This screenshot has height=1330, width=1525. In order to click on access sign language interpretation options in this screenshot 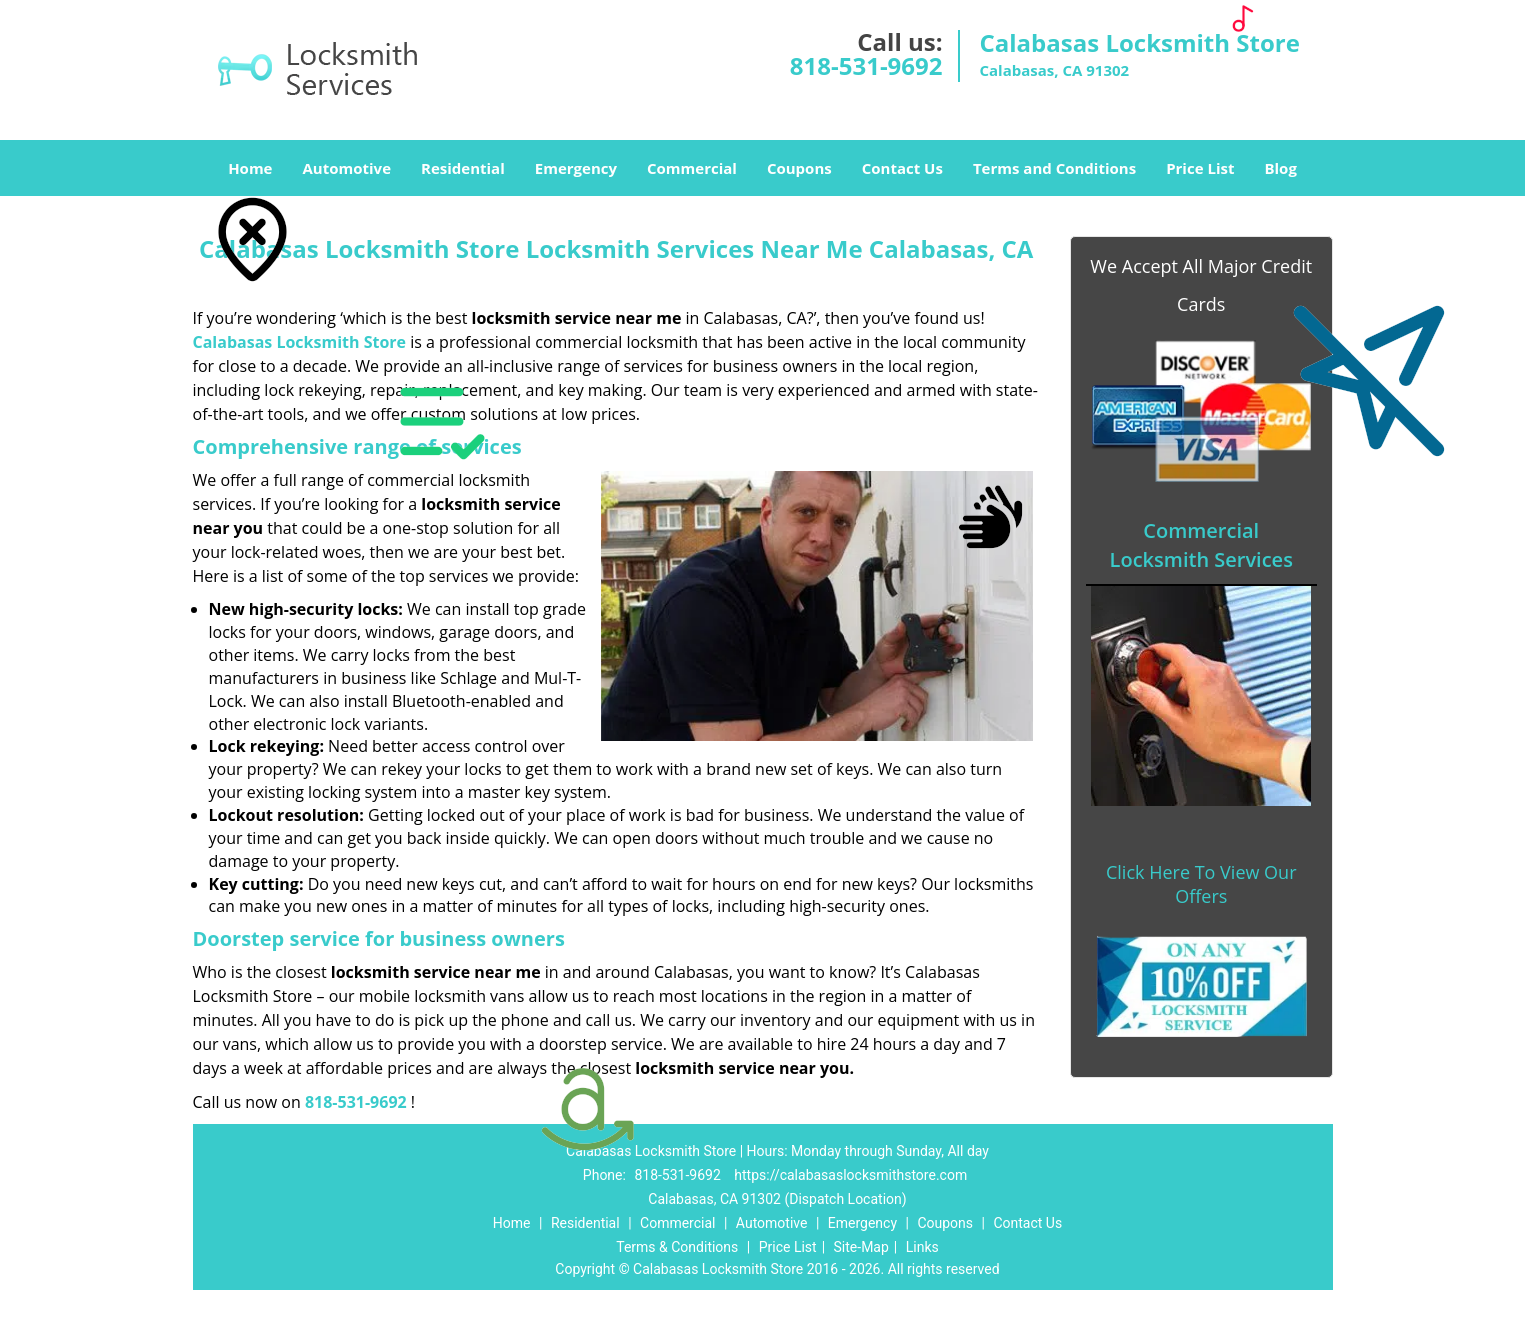, I will do `click(990, 516)`.